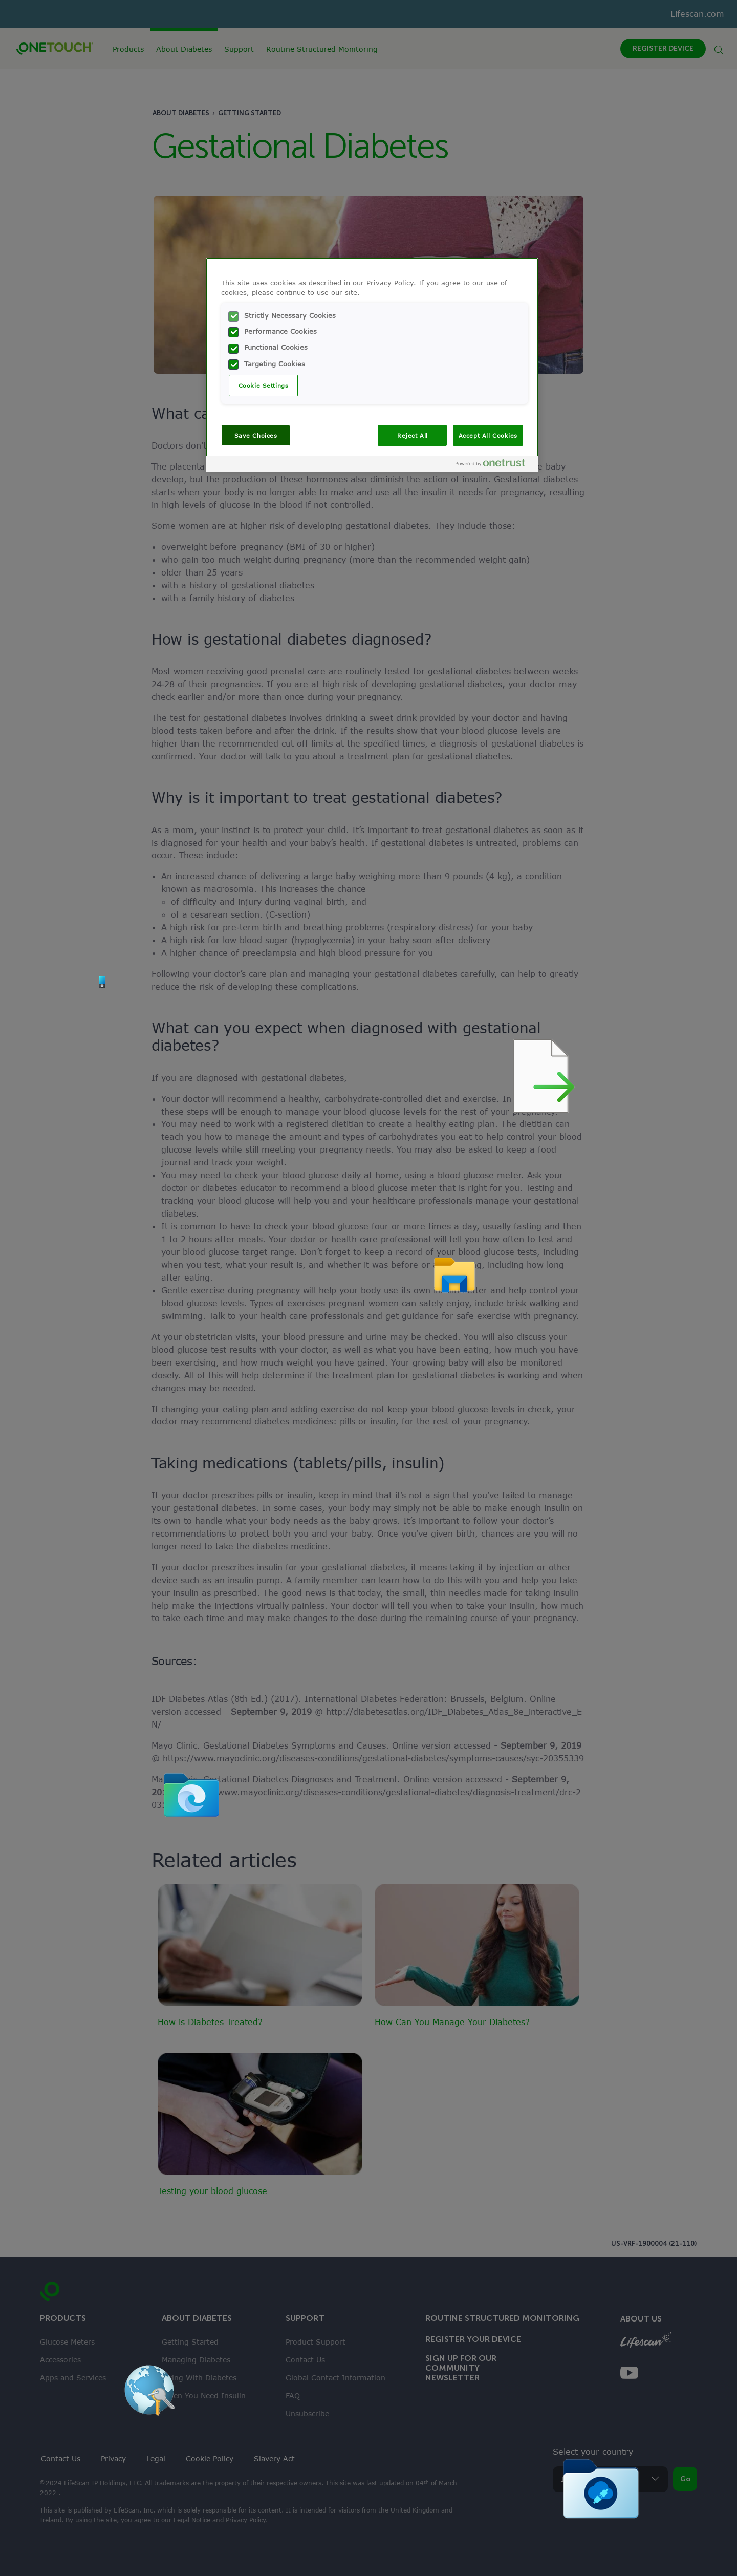 Image resolution: width=737 pixels, height=2576 pixels. What do you see at coordinates (454, 1274) in the screenshot?
I see `open windows file explorer` at bounding box center [454, 1274].